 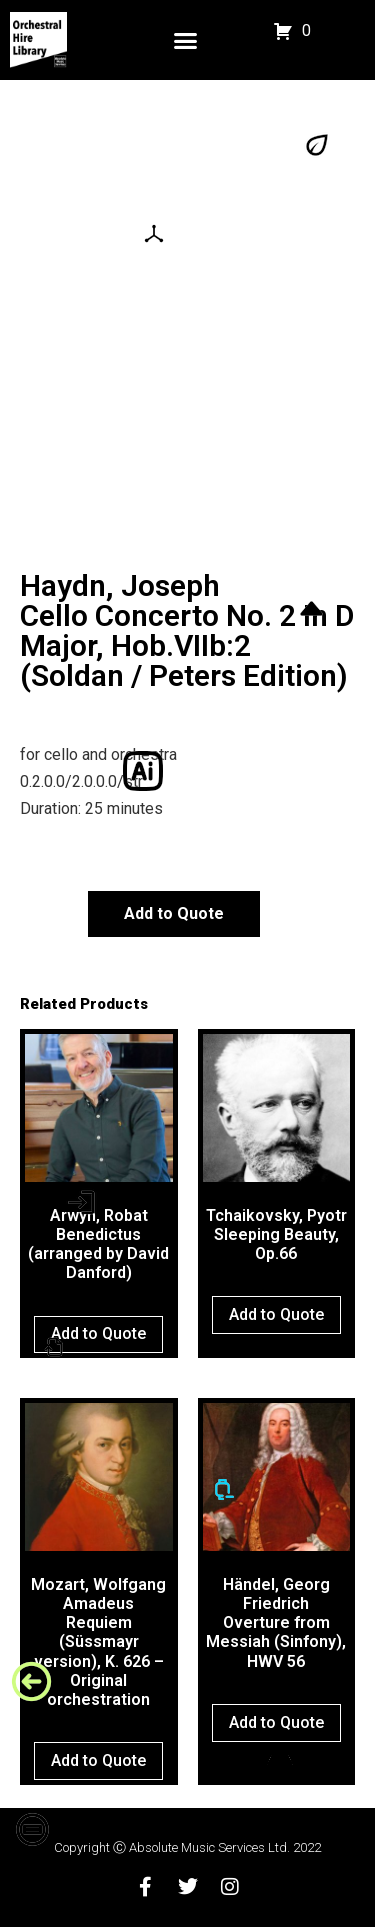 I want to click on enable eco-friendly or power-saving mode, so click(x=317, y=145).